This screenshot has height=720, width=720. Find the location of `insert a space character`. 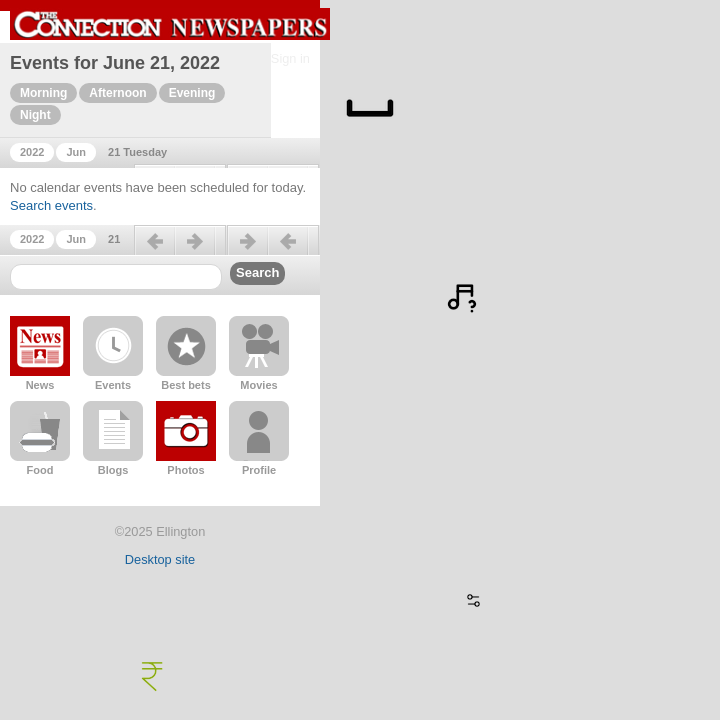

insert a space character is located at coordinates (370, 108).